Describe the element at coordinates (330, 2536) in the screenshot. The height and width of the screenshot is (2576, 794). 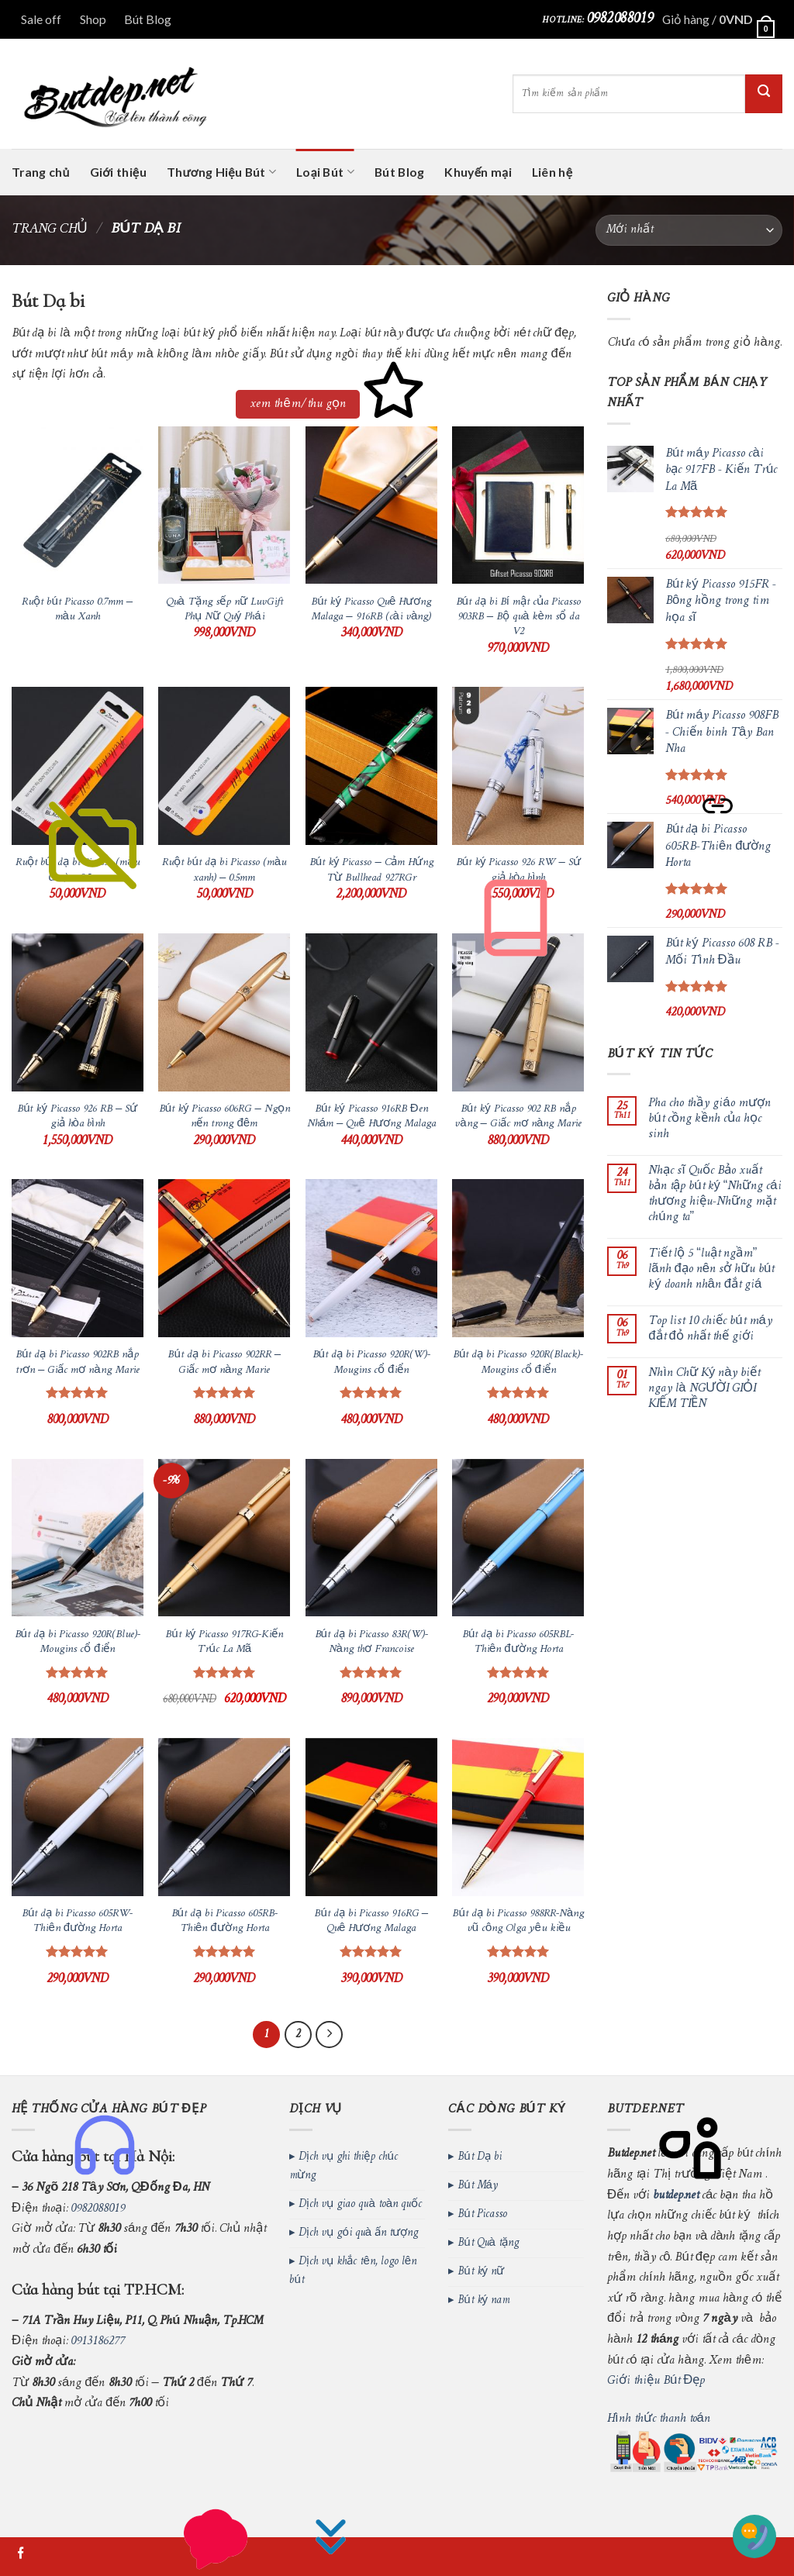
I see `scroll down or view more content` at that location.